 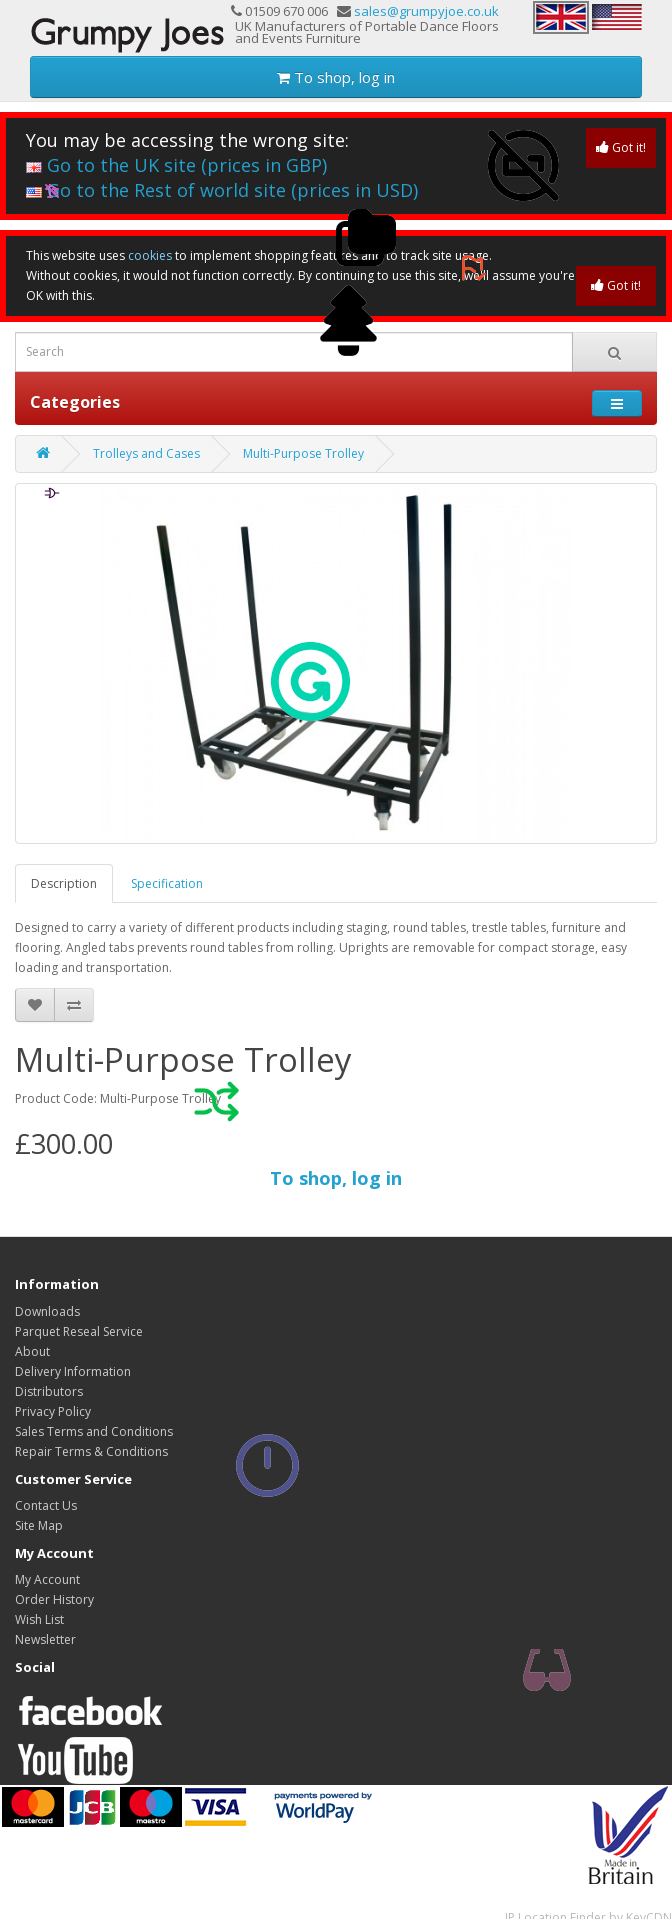 I want to click on indicates holiday or christmas-themed content, so click(x=348, y=320).